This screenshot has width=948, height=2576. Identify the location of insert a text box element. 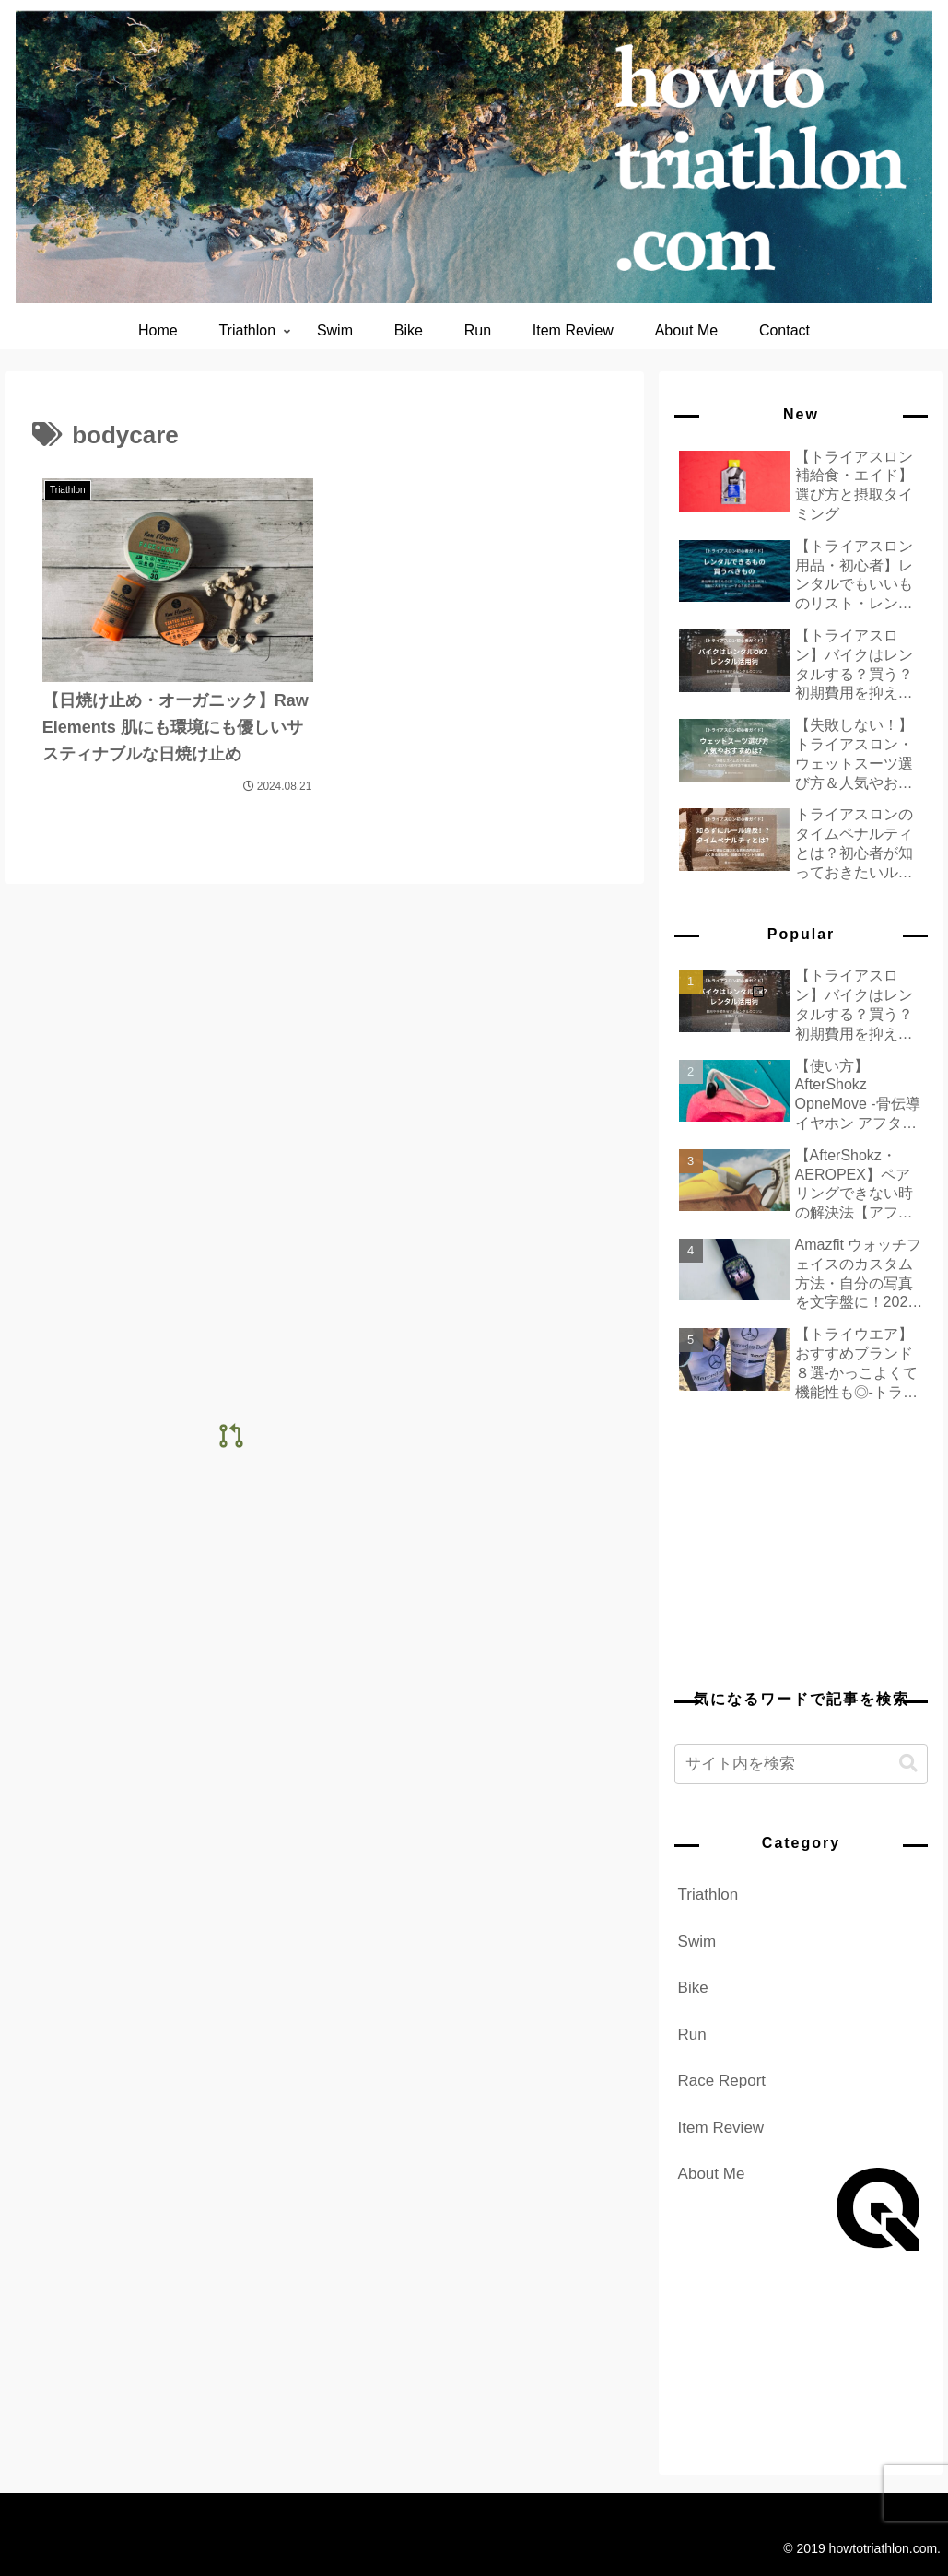
(758, 992).